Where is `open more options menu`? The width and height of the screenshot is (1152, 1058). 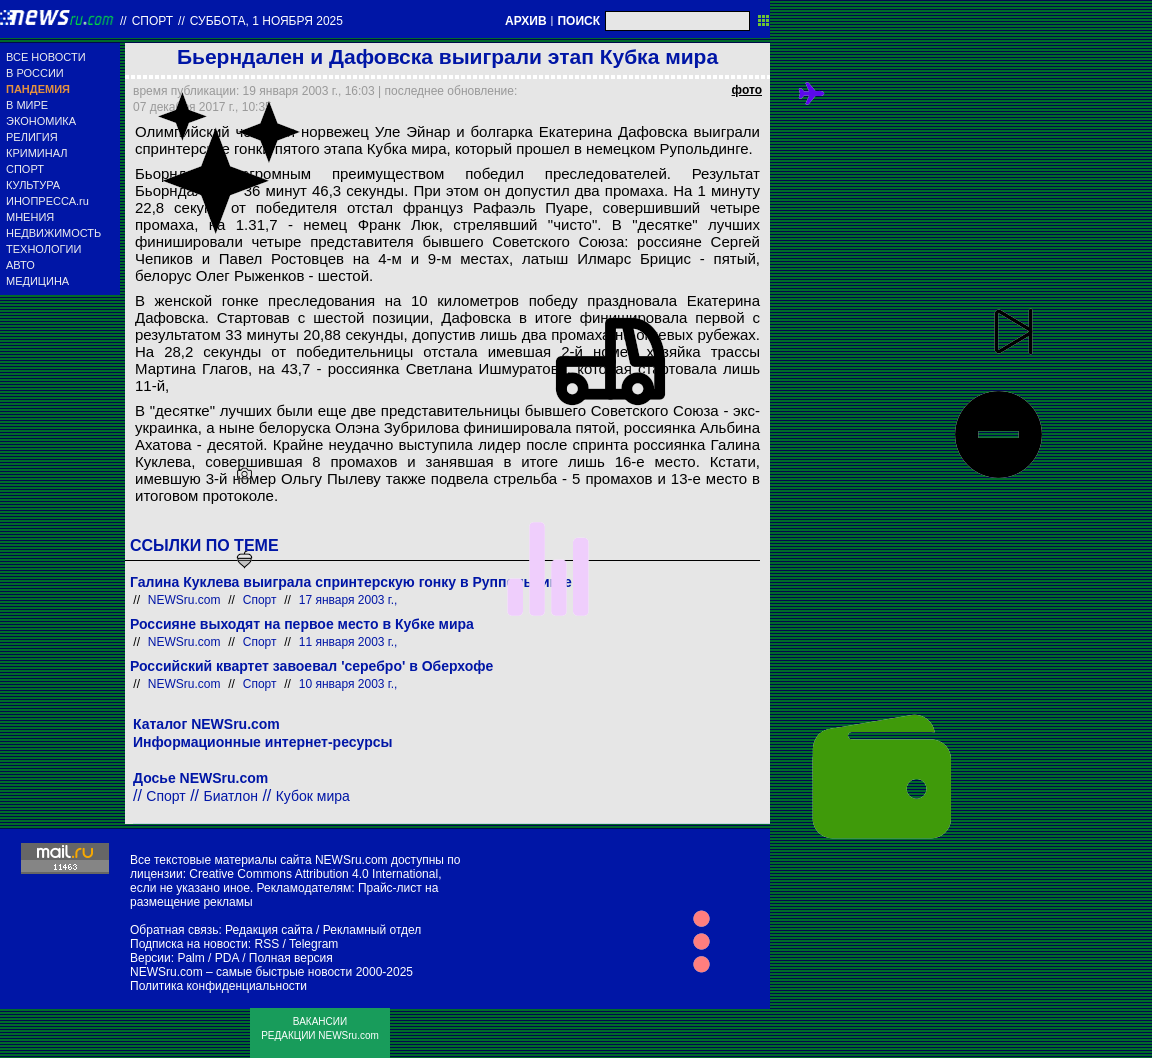 open more options menu is located at coordinates (701, 941).